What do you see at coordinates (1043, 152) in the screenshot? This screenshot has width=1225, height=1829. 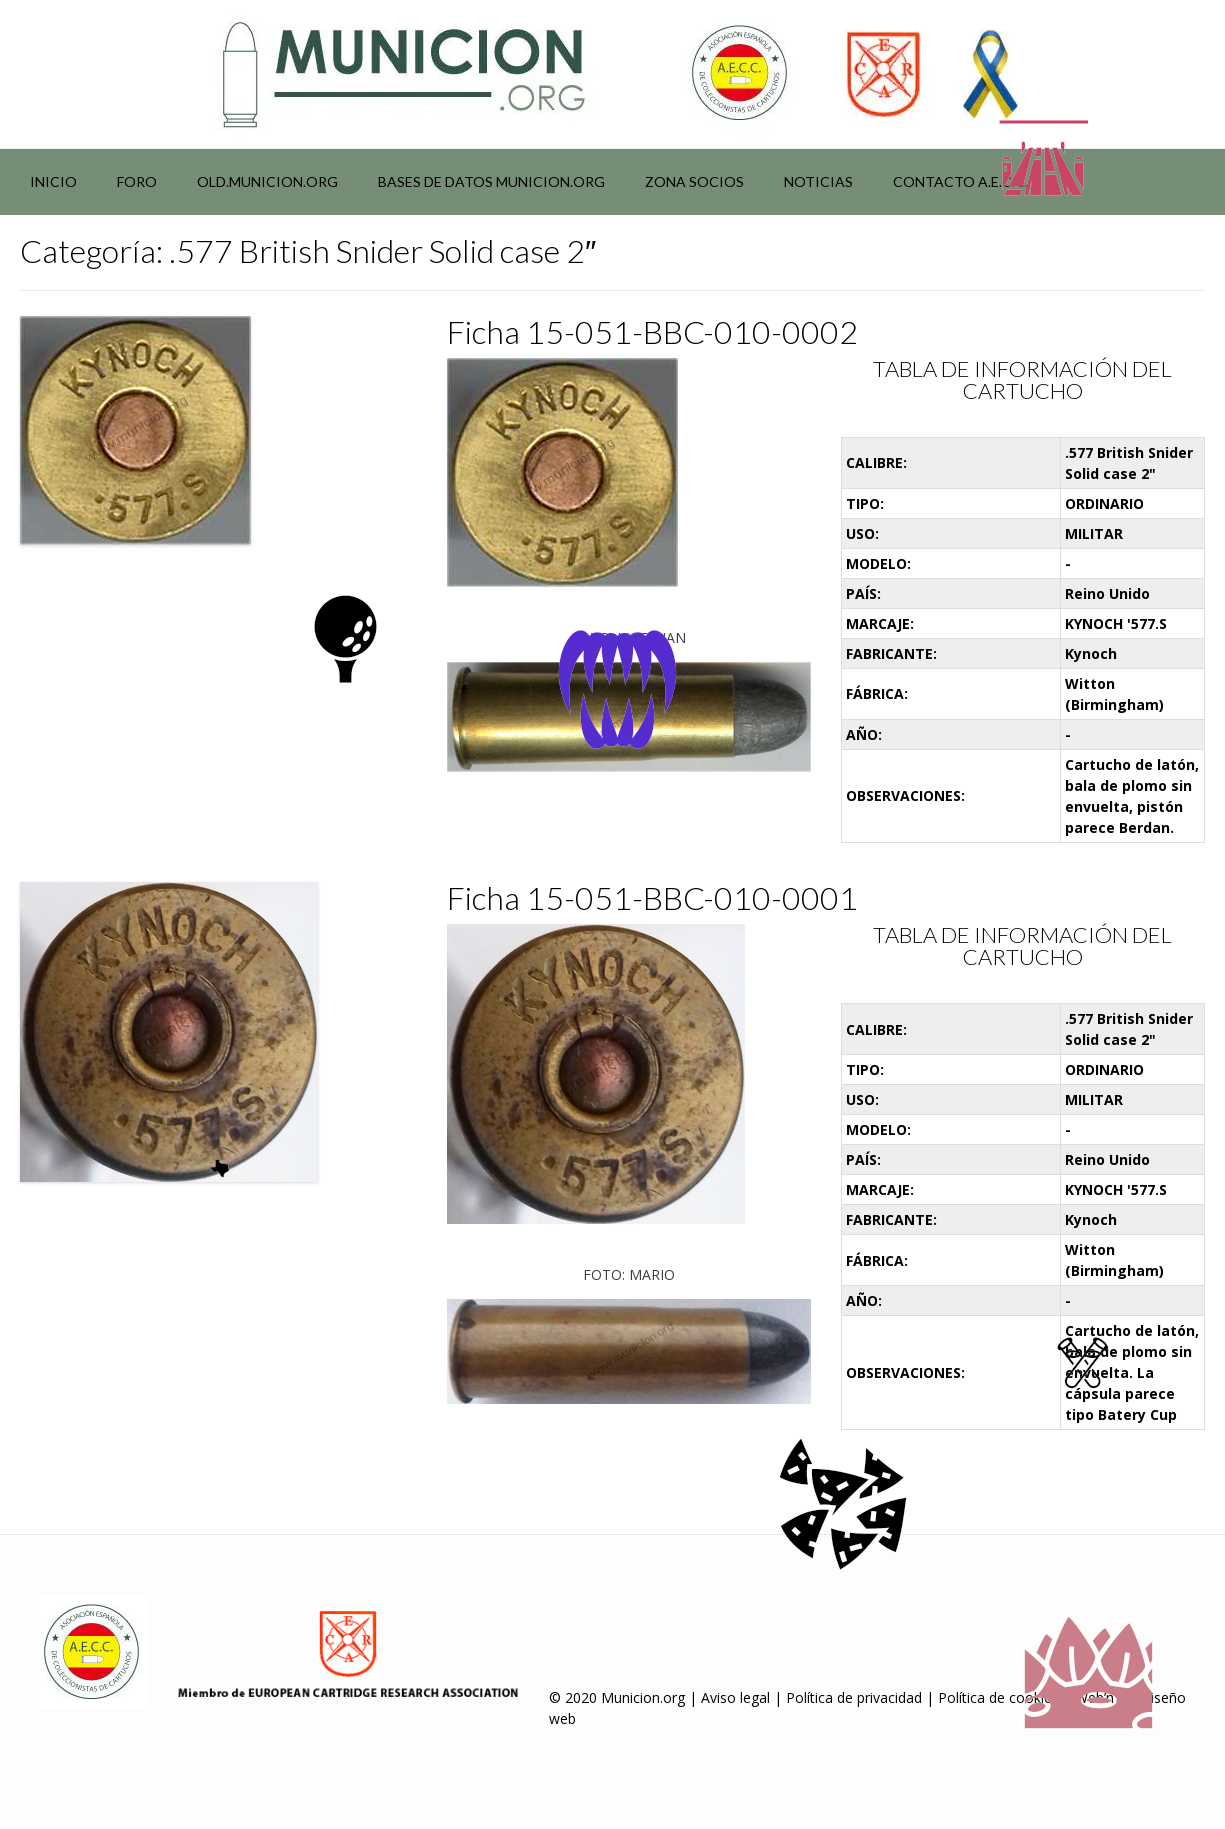 I see `wooden pier or dock structure` at bounding box center [1043, 152].